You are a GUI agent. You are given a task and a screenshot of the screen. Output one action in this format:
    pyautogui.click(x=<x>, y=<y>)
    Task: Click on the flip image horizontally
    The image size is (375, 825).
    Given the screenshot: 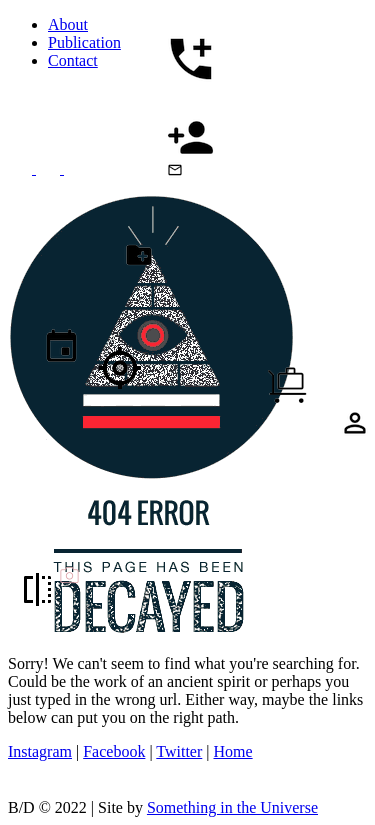 What is the action you would take?
    pyautogui.click(x=37, y=589)
    